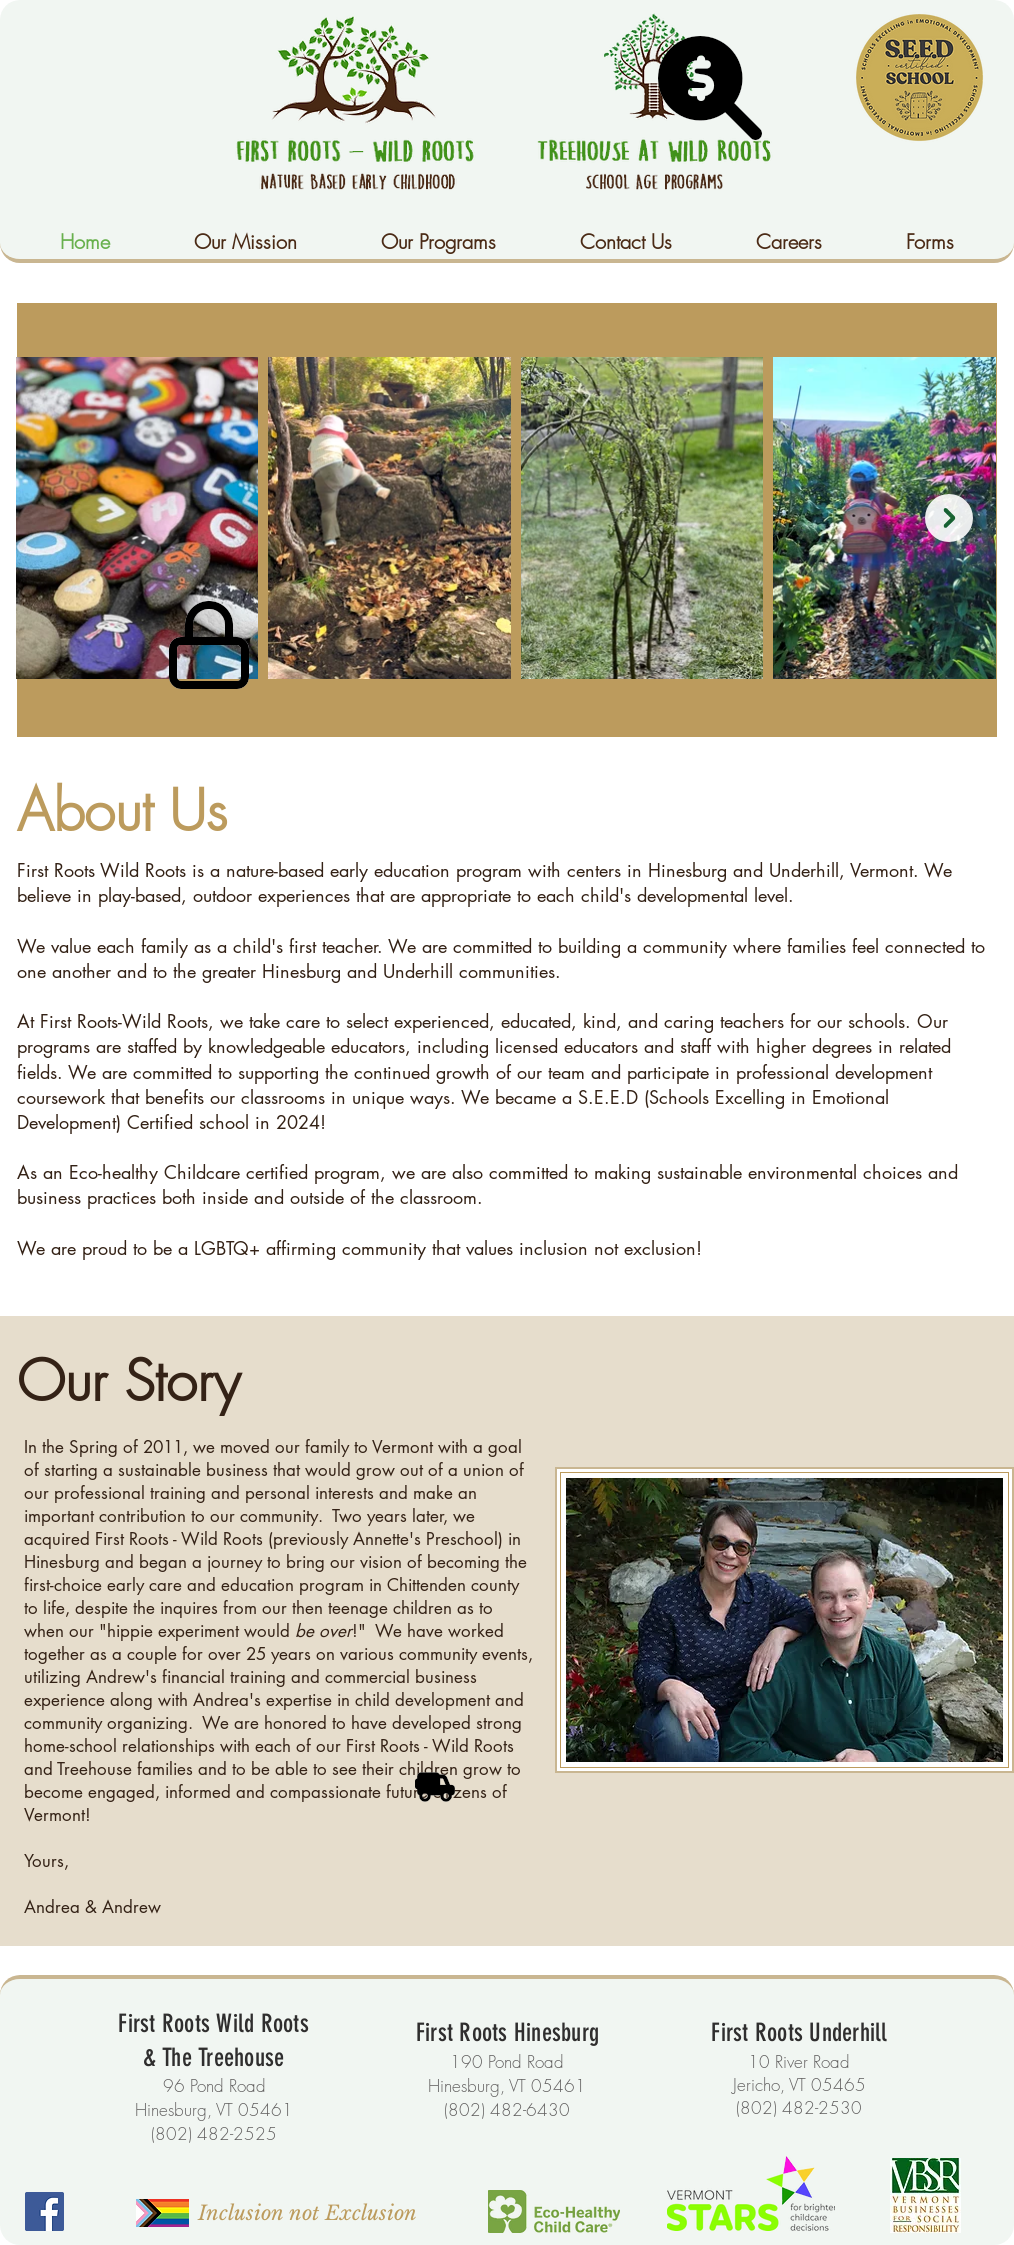 Image resolution: width=1014 pixels, height=2245 pixels. I want to click on lock or secure this item, so click(209, 645).